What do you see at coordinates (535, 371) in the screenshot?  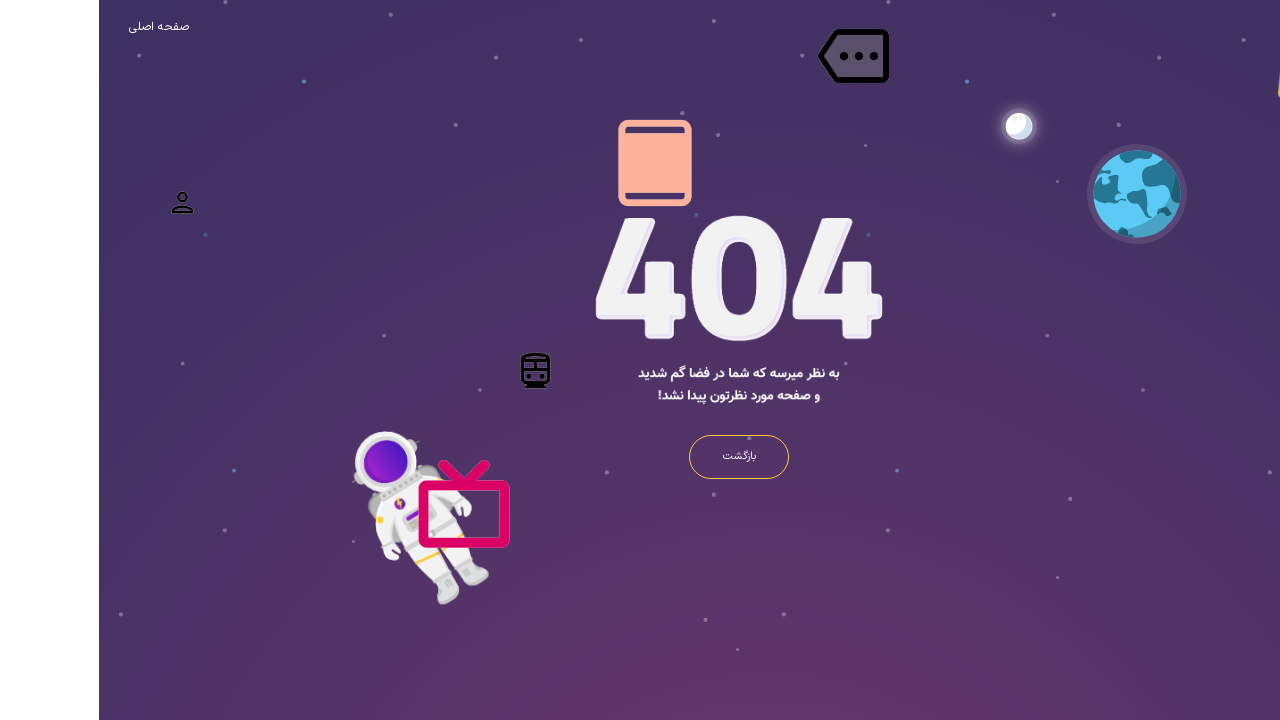 I see `get subway or metro directions` at bounding box center [535, 371].